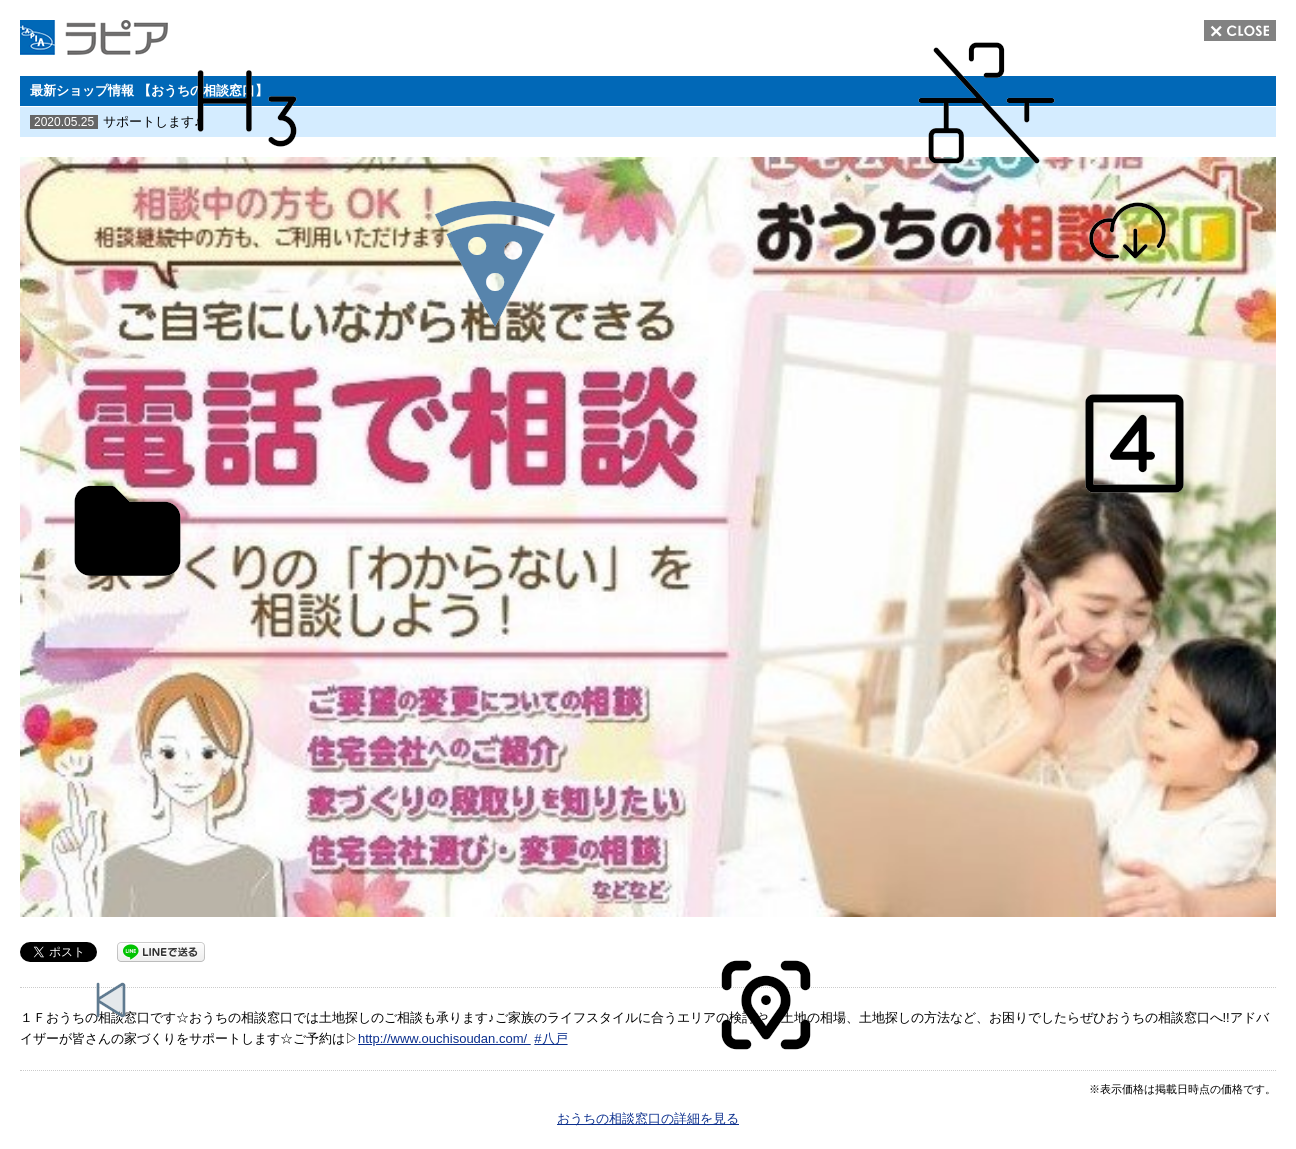  I want to click on network connection unavailable or disabled, so click(986, 105).